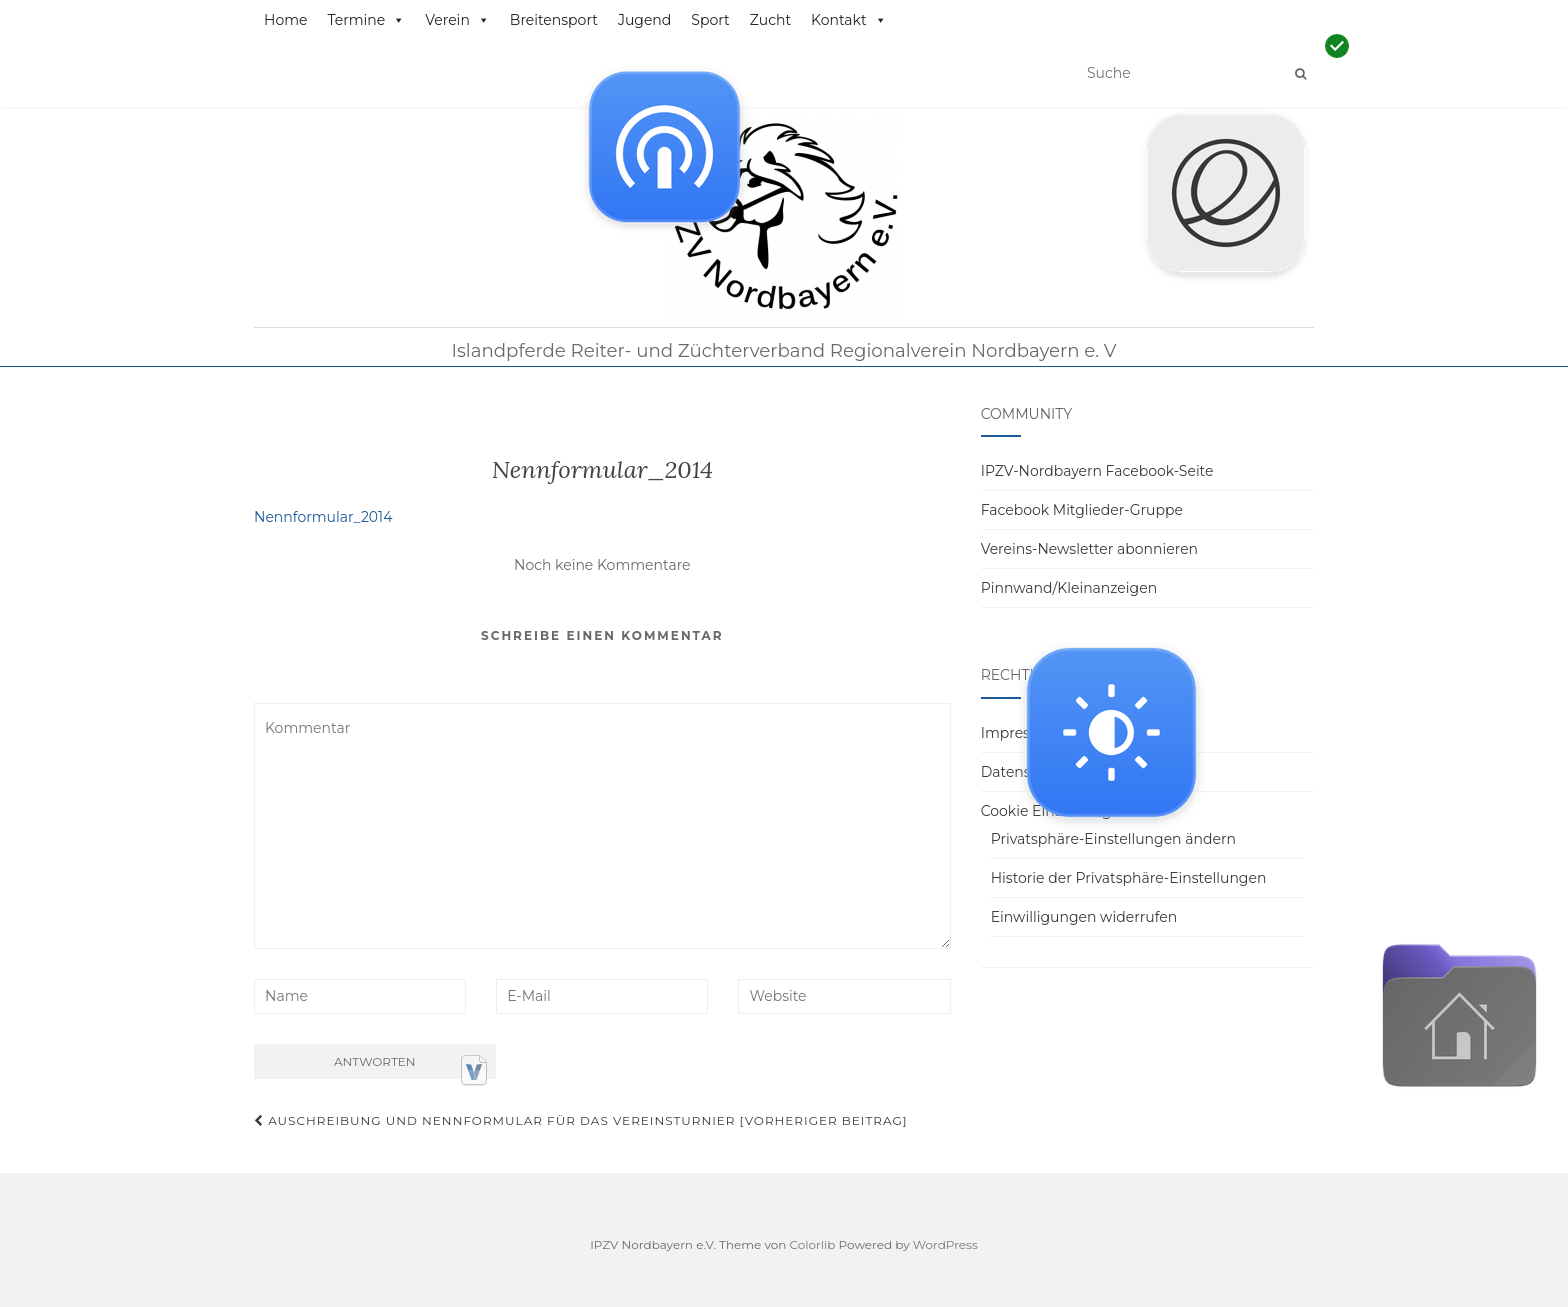 This screenshot has width=1568, height=1307. Describe the element at coordinates (1337, 46) in the screenshot. I see `confirm or apply changes` at that location.